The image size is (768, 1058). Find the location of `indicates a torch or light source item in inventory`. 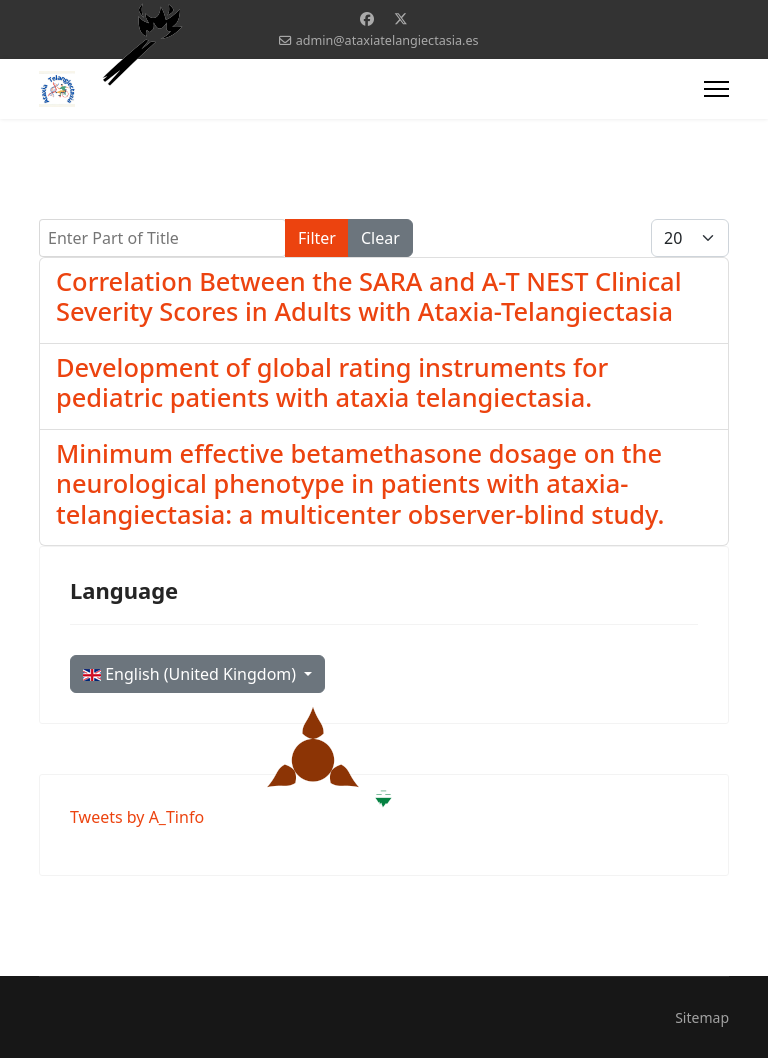

indicates a torch or light source item in inventory is located at coordinates (142, 44).